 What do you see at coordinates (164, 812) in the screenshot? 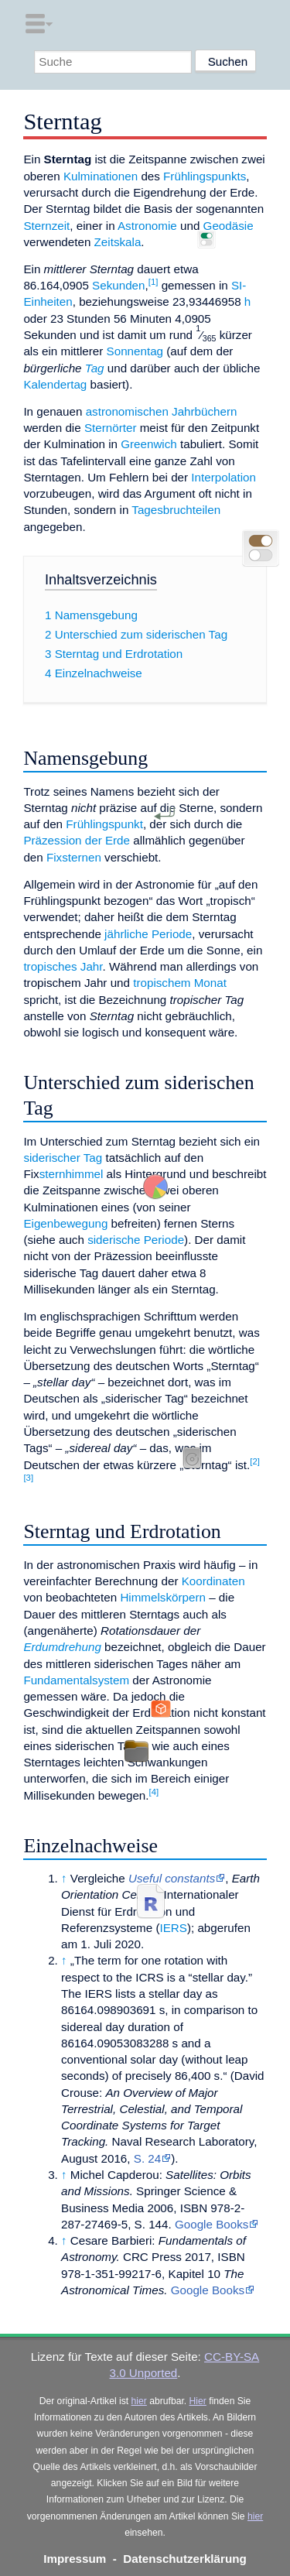
I see `reply to all recipients of an email` at bounding box center [164, 812].